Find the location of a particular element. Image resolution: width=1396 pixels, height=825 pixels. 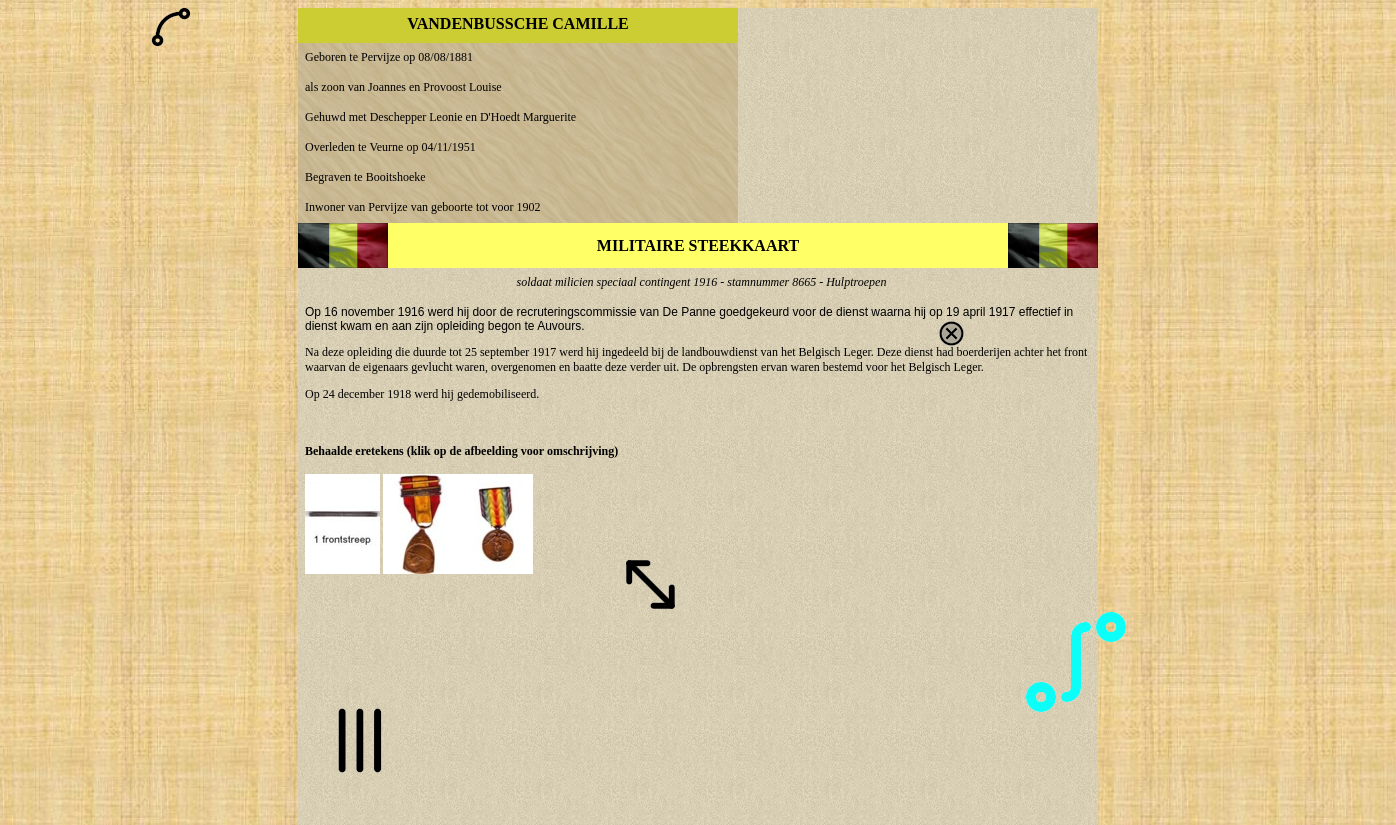

cancel or close the current action is located at coordinates (951, 333).